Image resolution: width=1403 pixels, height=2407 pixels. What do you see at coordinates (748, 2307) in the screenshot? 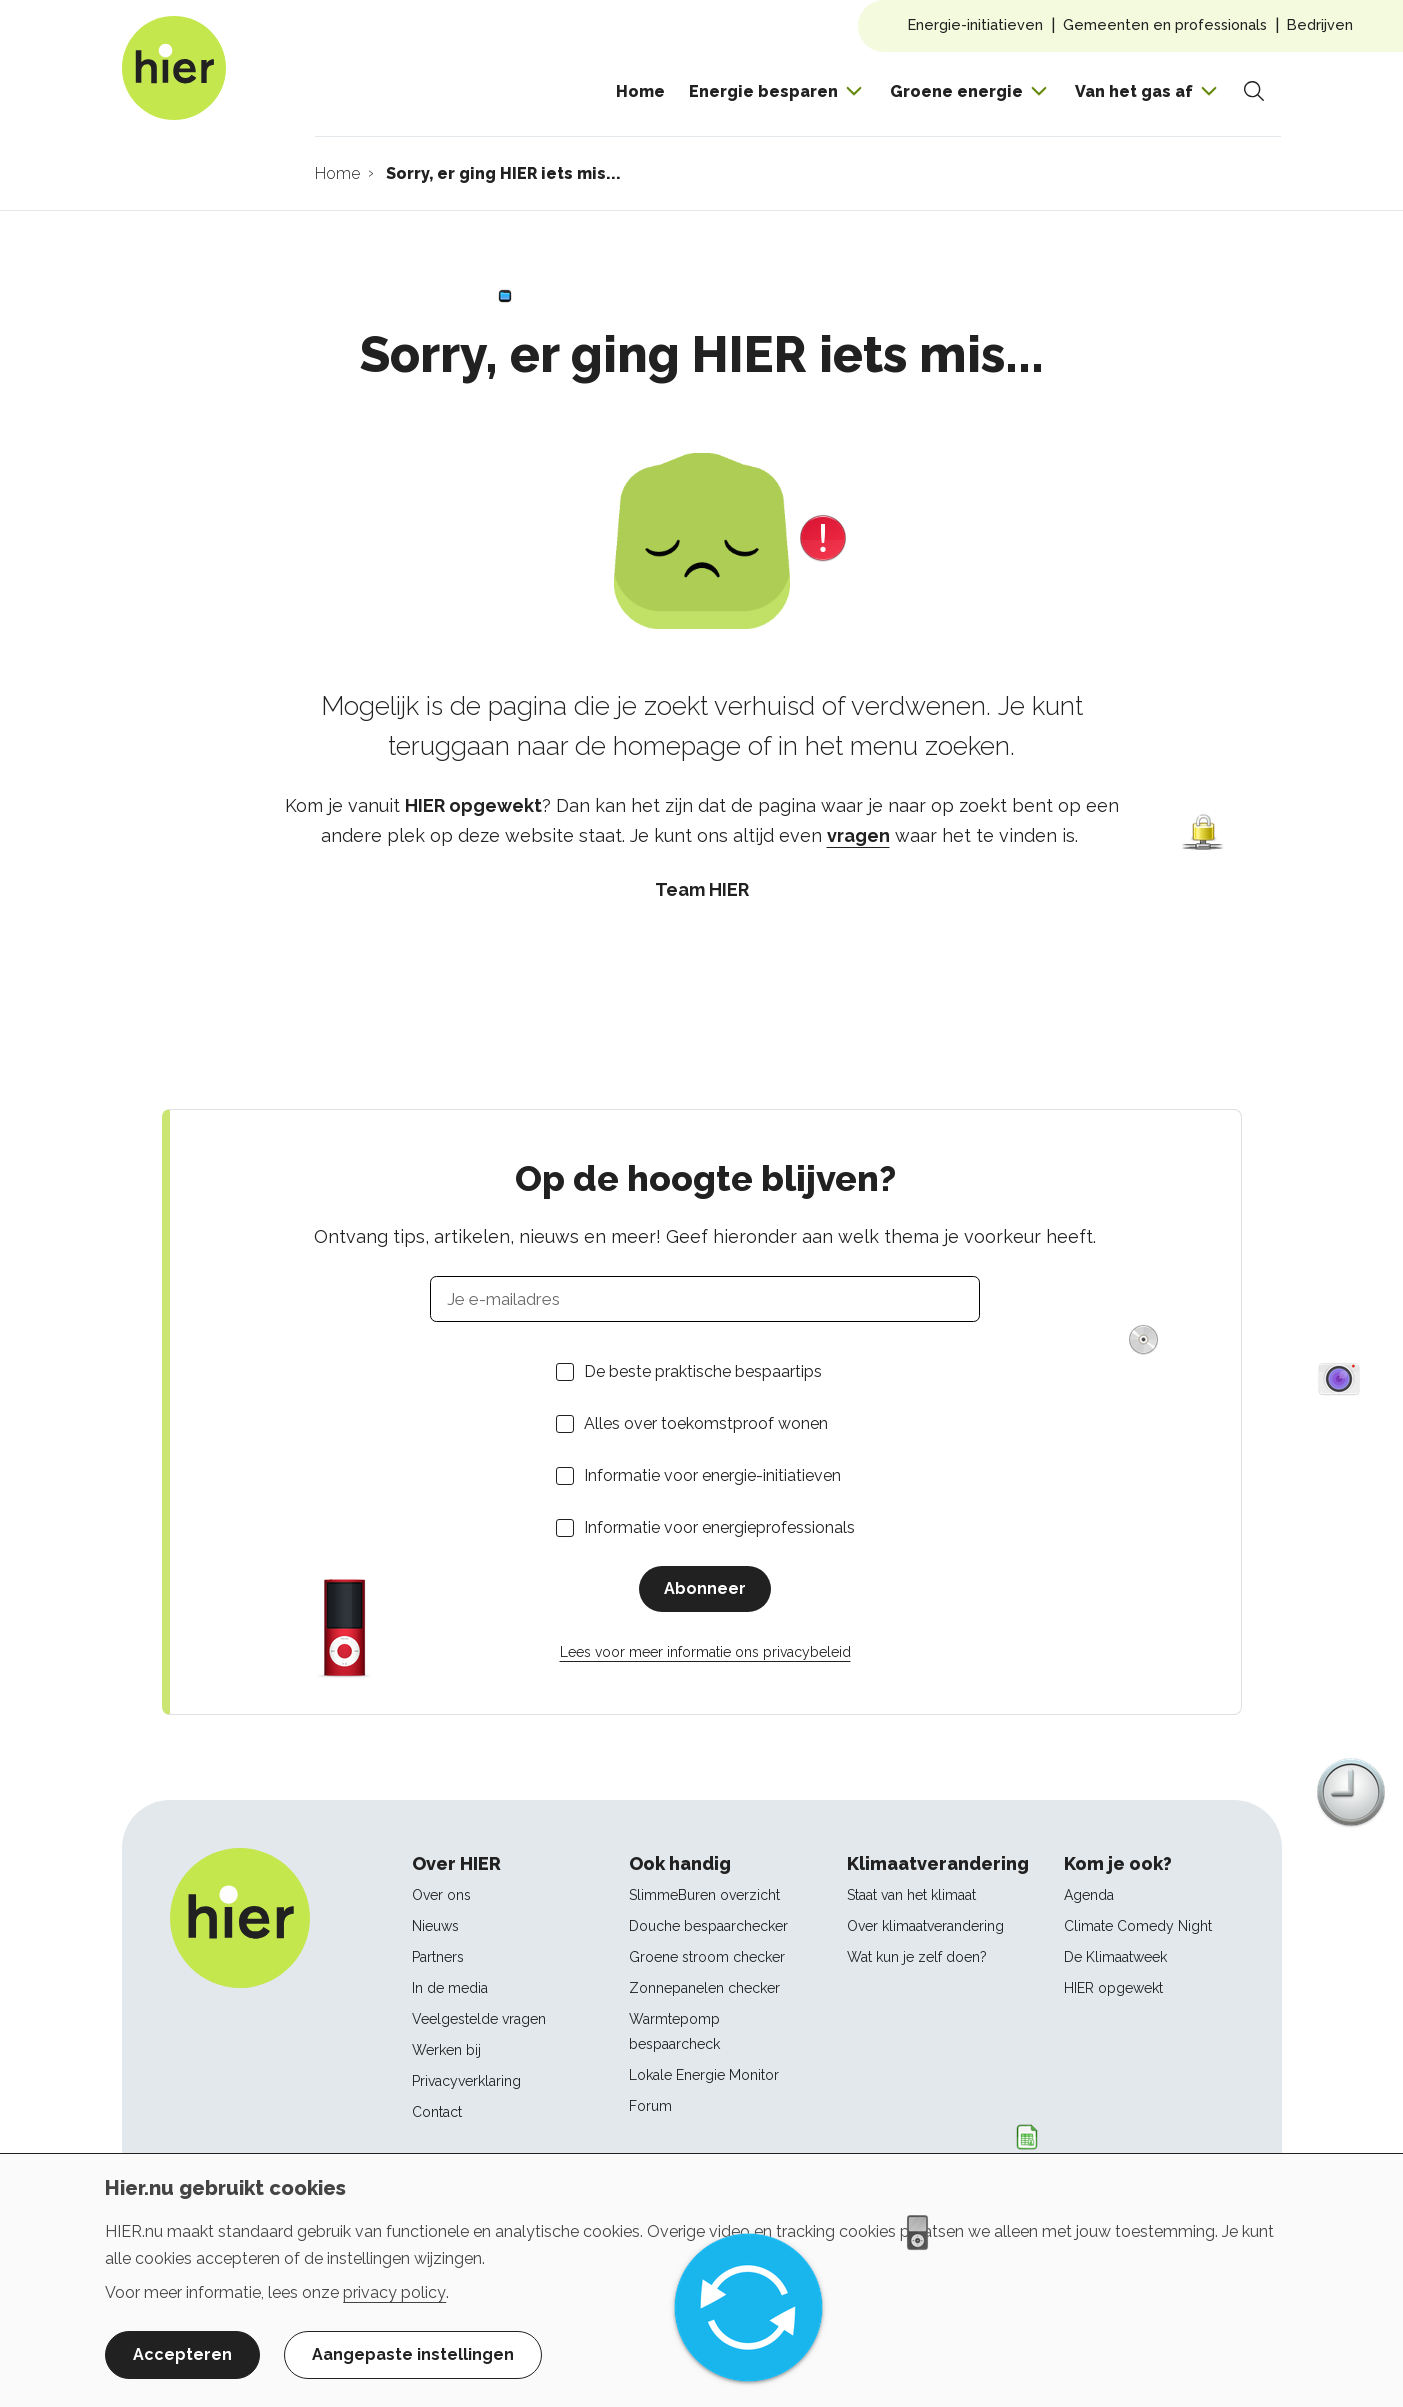
I see `indicates file is syncing with shared folder` at bounding box center [748, 2307].